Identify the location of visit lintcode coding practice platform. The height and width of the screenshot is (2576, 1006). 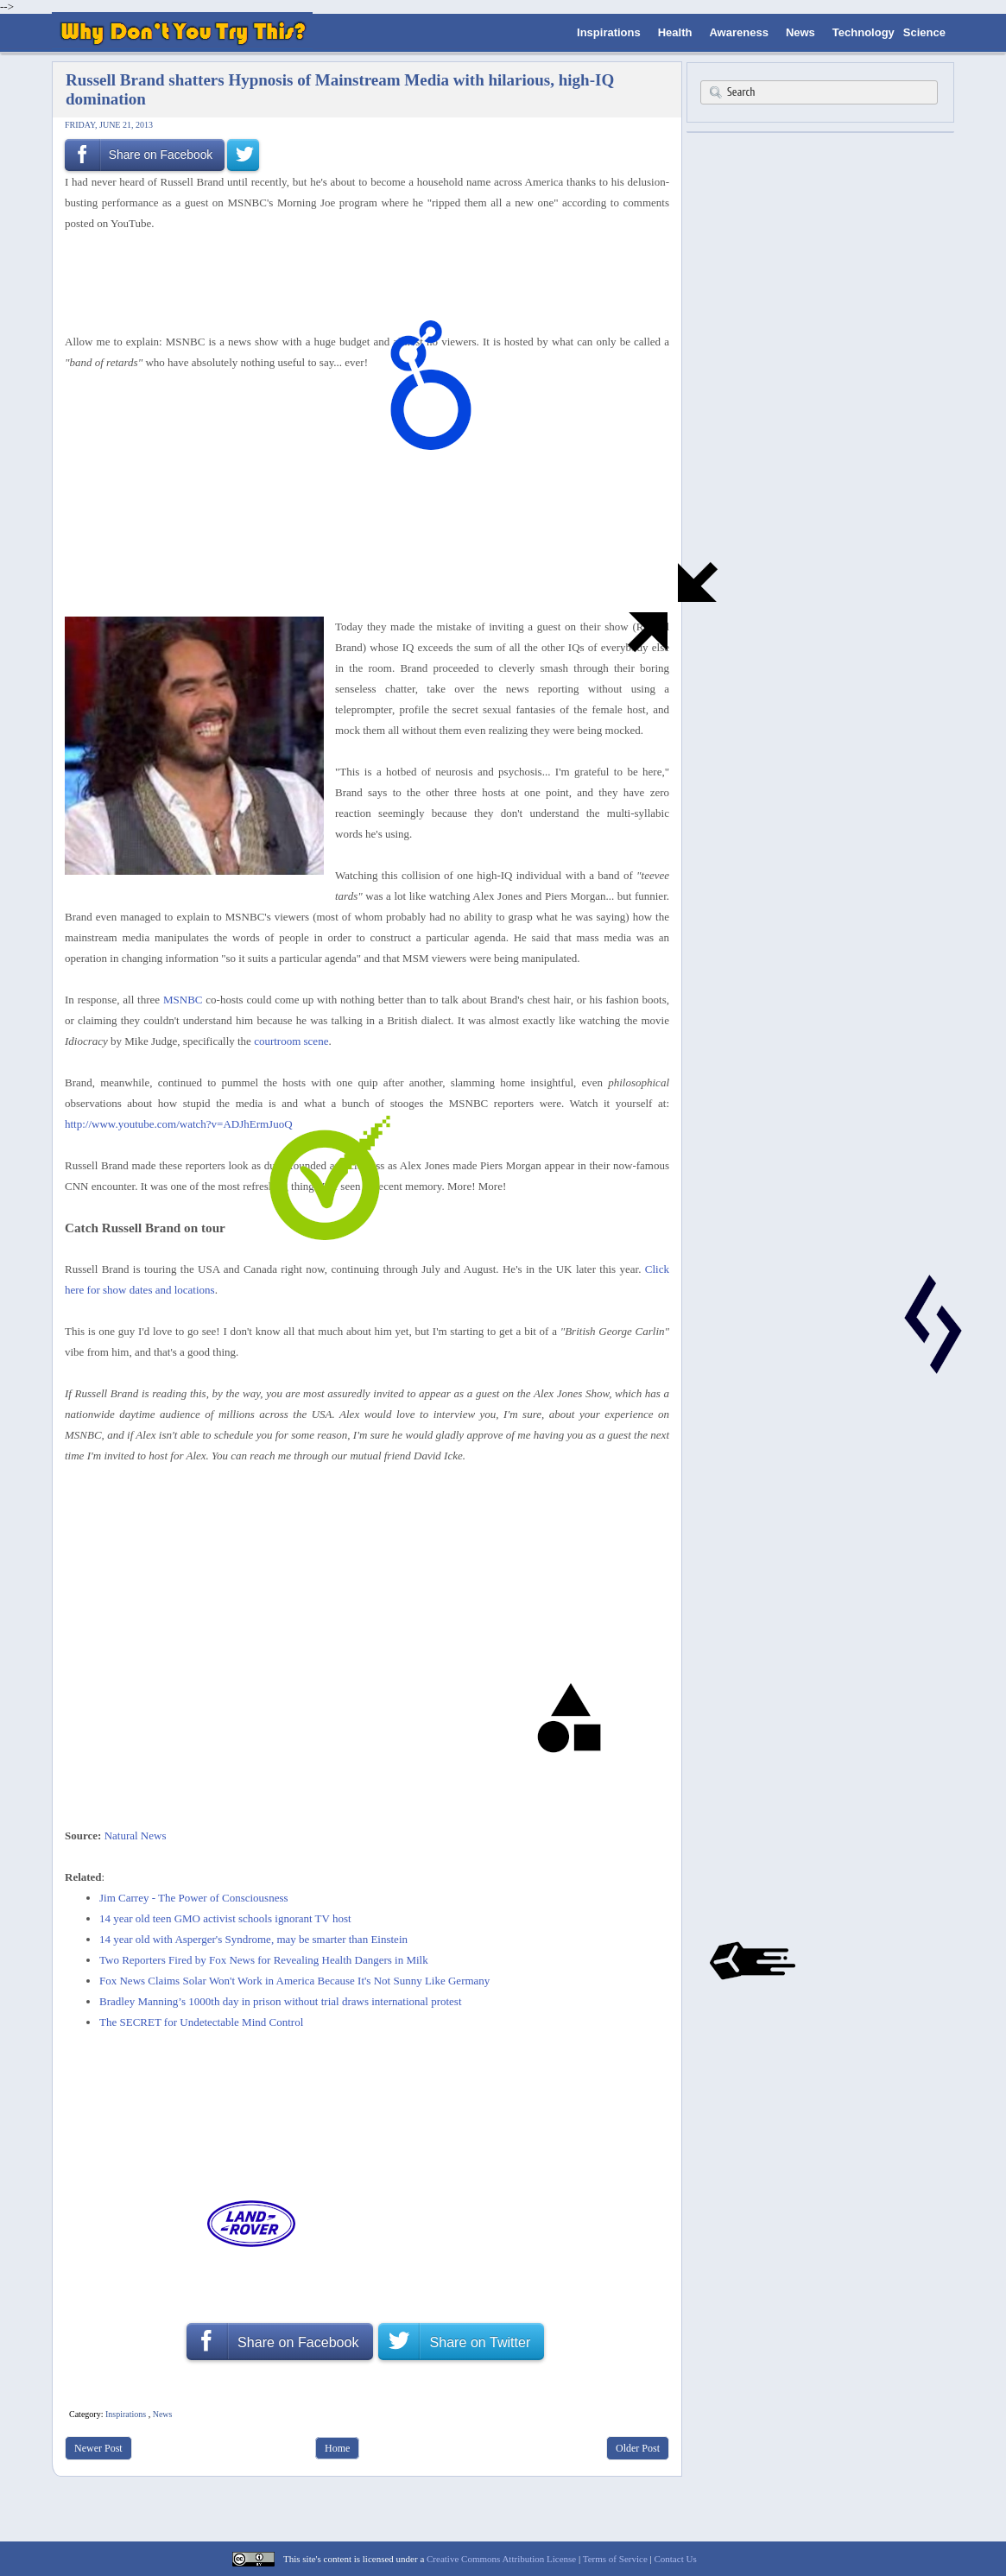
(933, 1324).